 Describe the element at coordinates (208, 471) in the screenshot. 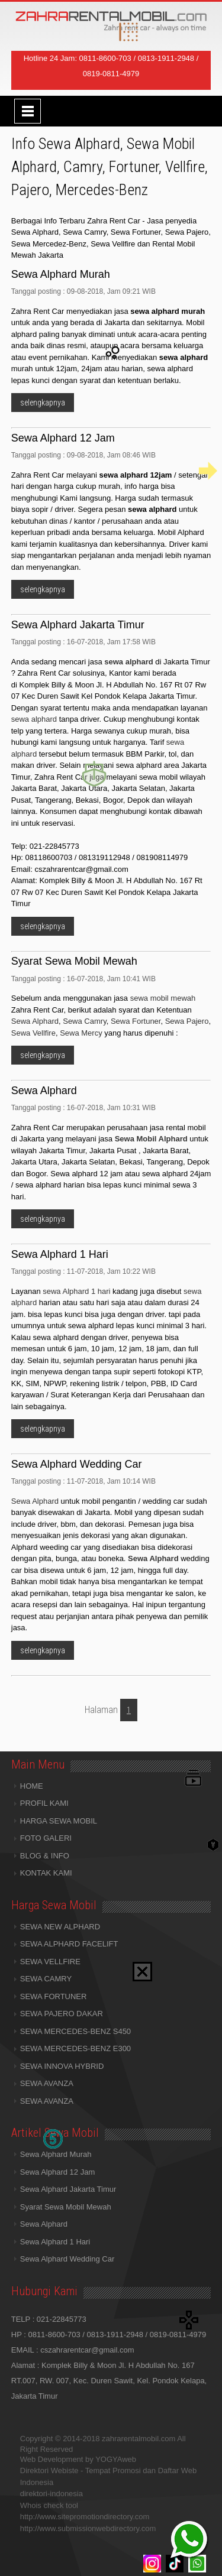

I see `navigate to the next item or screen` at that location.